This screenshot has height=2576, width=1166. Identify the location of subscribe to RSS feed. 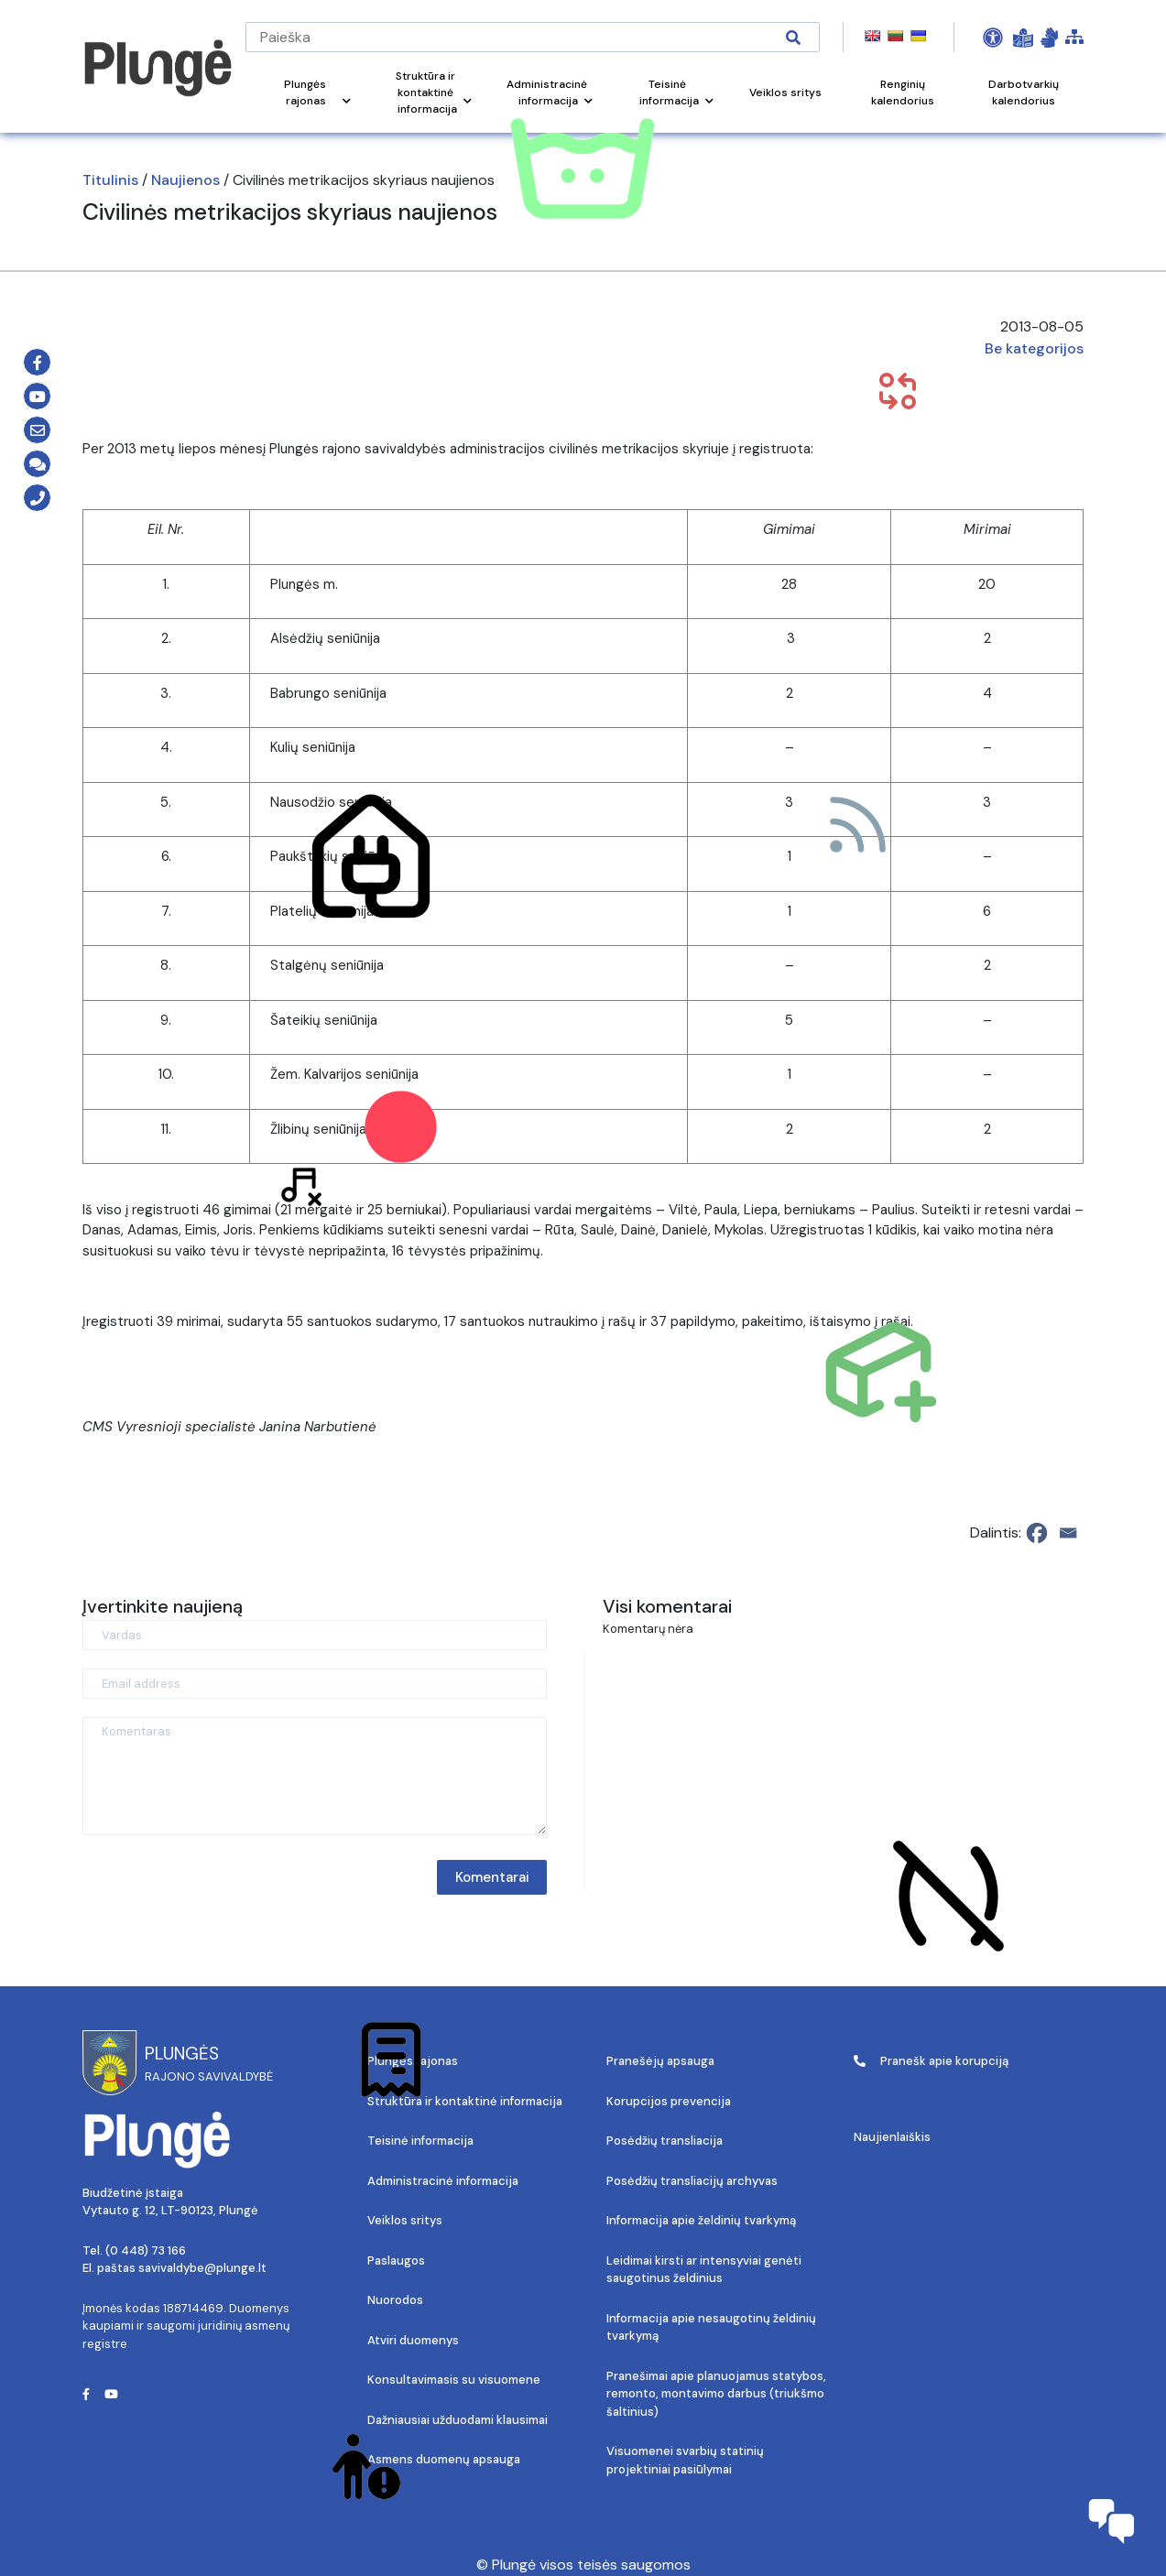
(857, 824).